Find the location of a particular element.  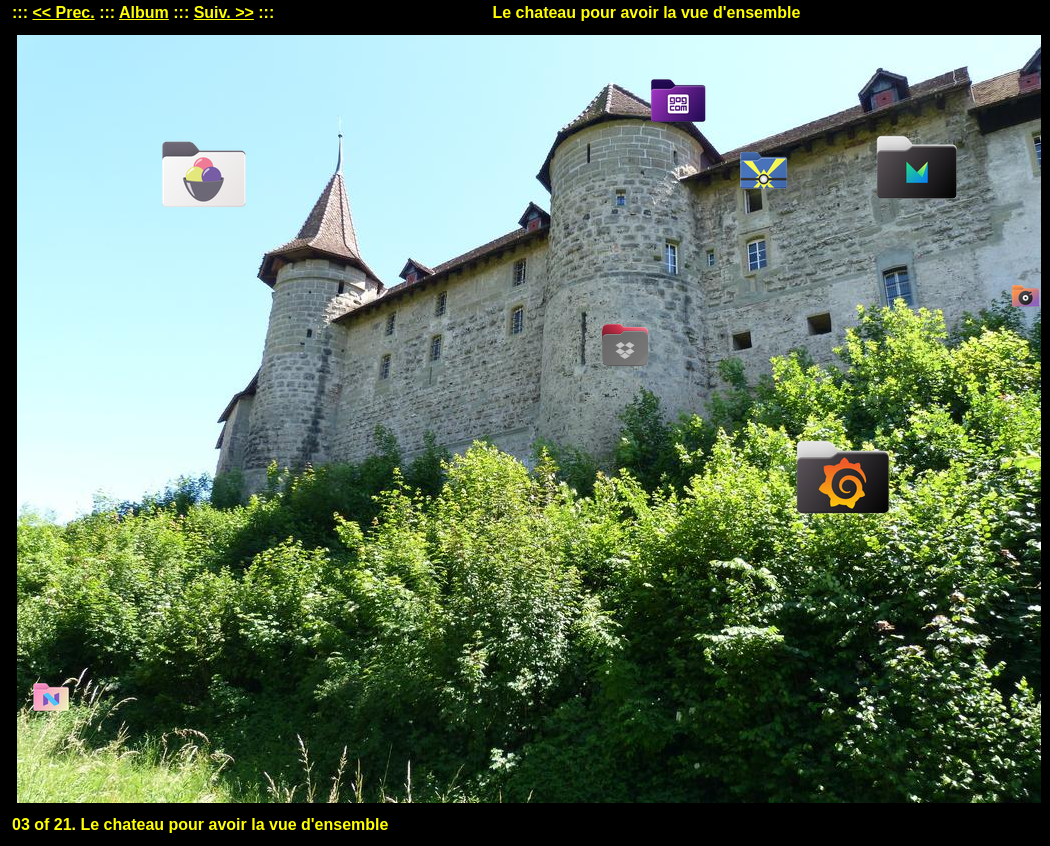

open jetbrains mps project folder is located at coordinates (916, 169).